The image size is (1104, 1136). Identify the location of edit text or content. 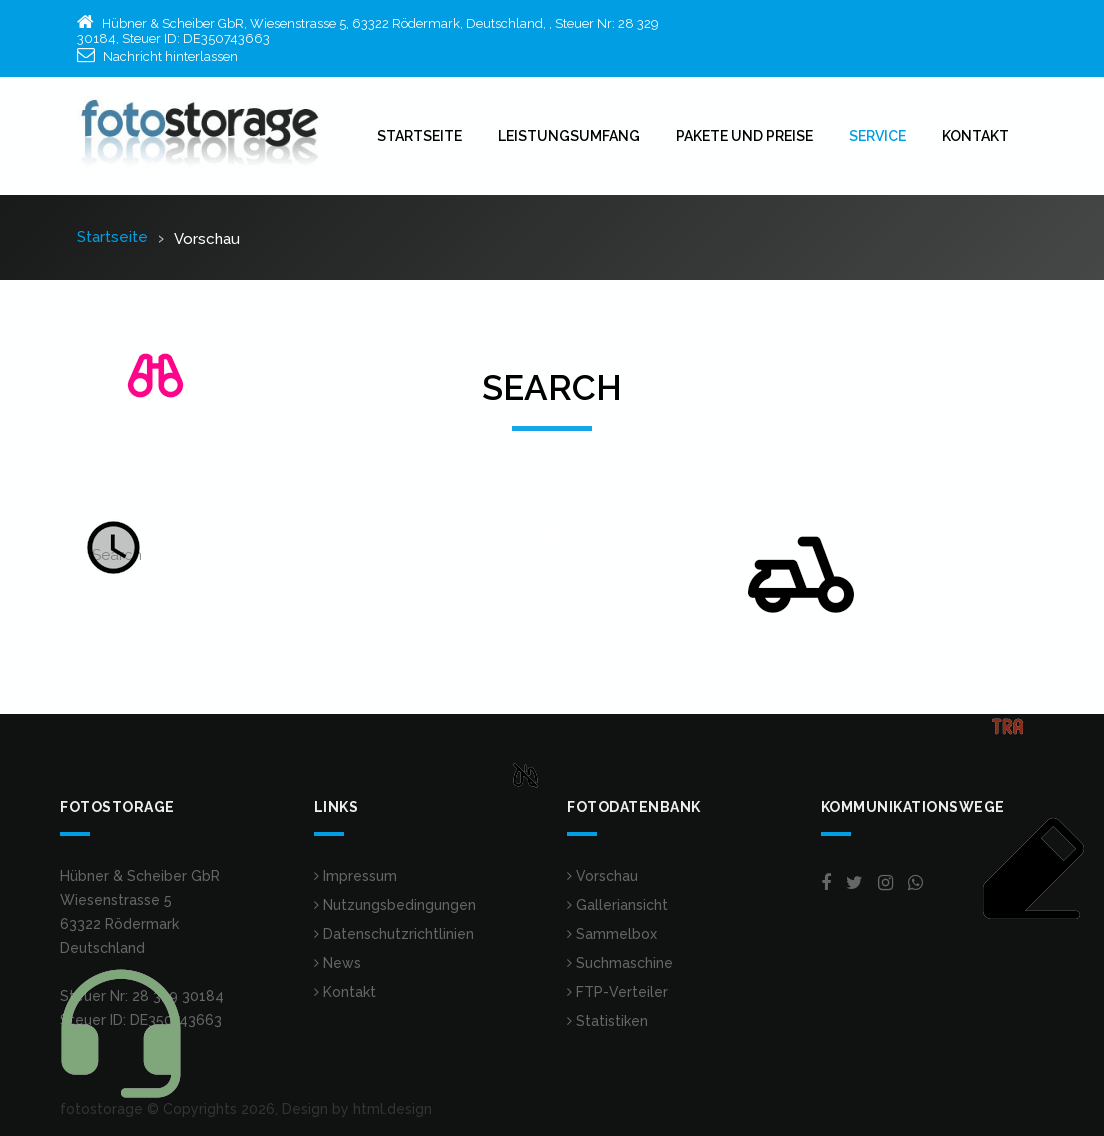
(1031, 870).